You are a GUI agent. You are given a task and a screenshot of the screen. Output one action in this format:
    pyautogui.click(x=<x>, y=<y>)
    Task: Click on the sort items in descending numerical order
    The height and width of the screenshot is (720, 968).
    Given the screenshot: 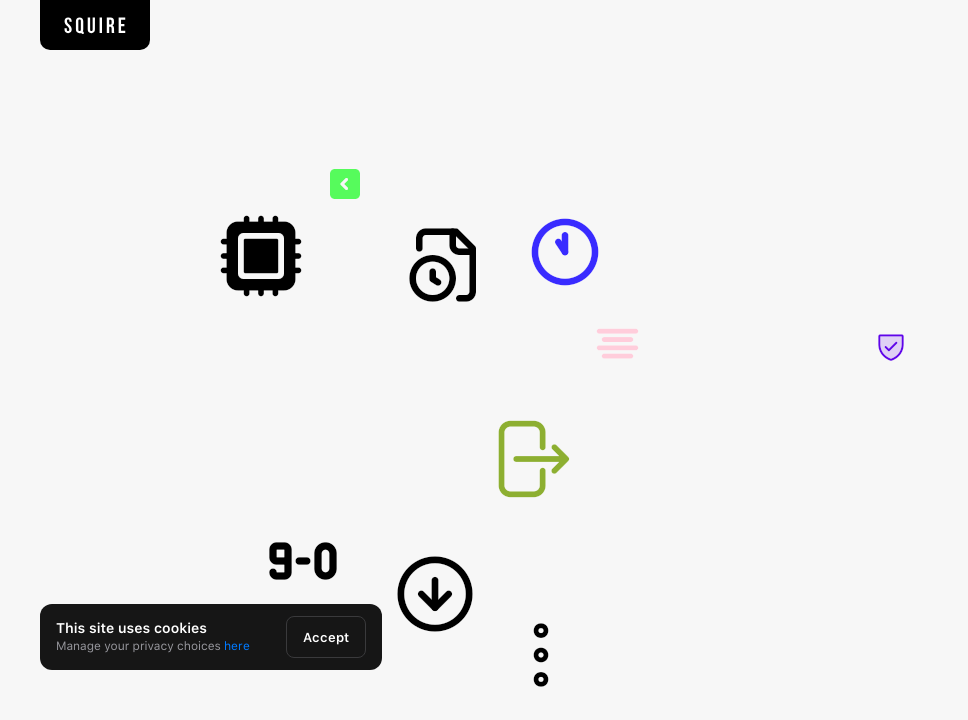 What is the action you would take?
    pyautogui.click(x=303, y=561)
    